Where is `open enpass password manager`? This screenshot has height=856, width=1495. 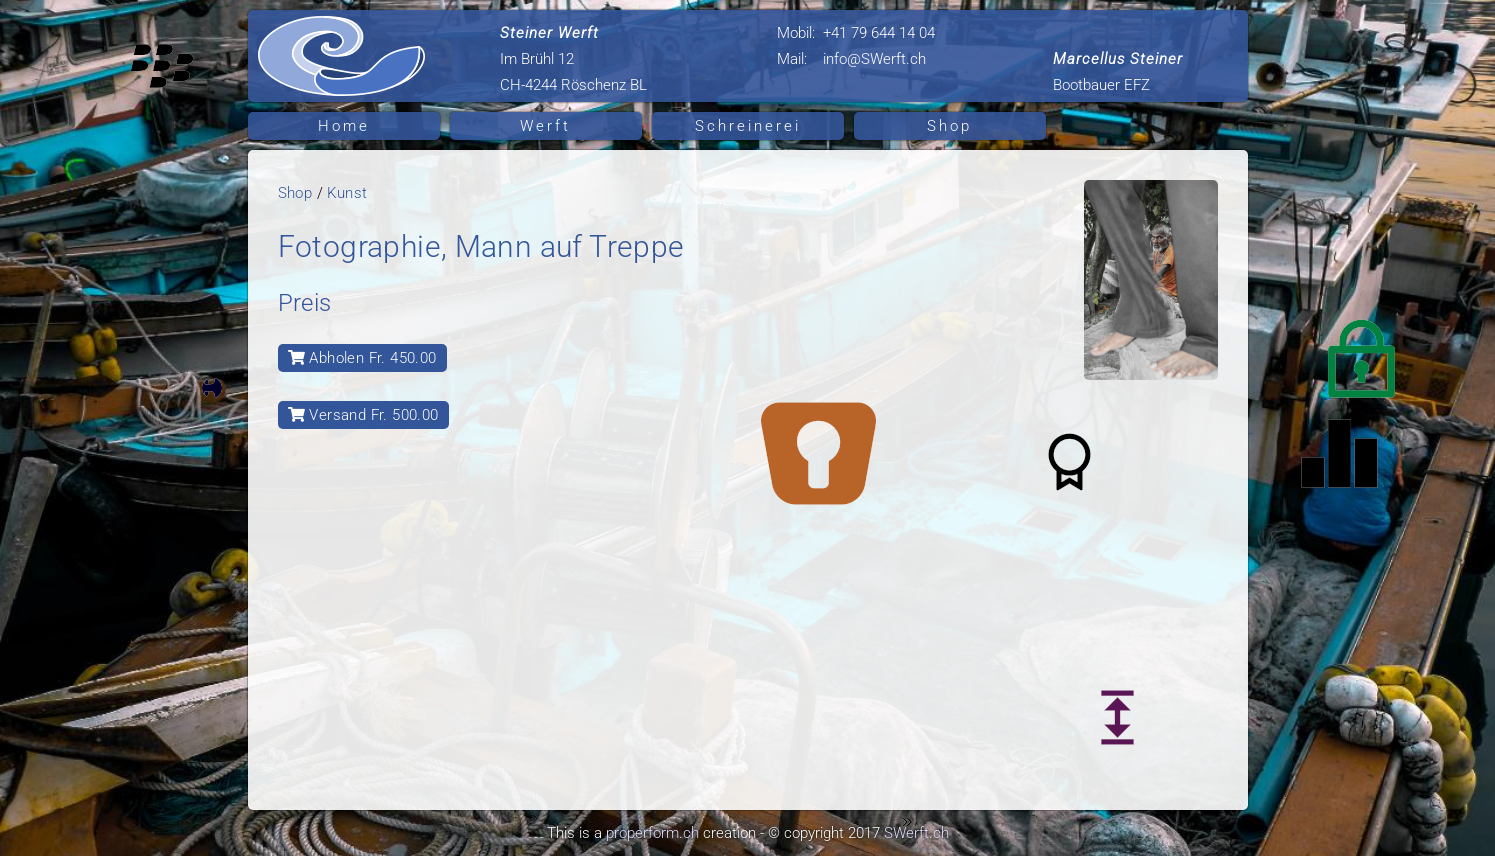
open enpass password manager is located at coordinates (818, 453).